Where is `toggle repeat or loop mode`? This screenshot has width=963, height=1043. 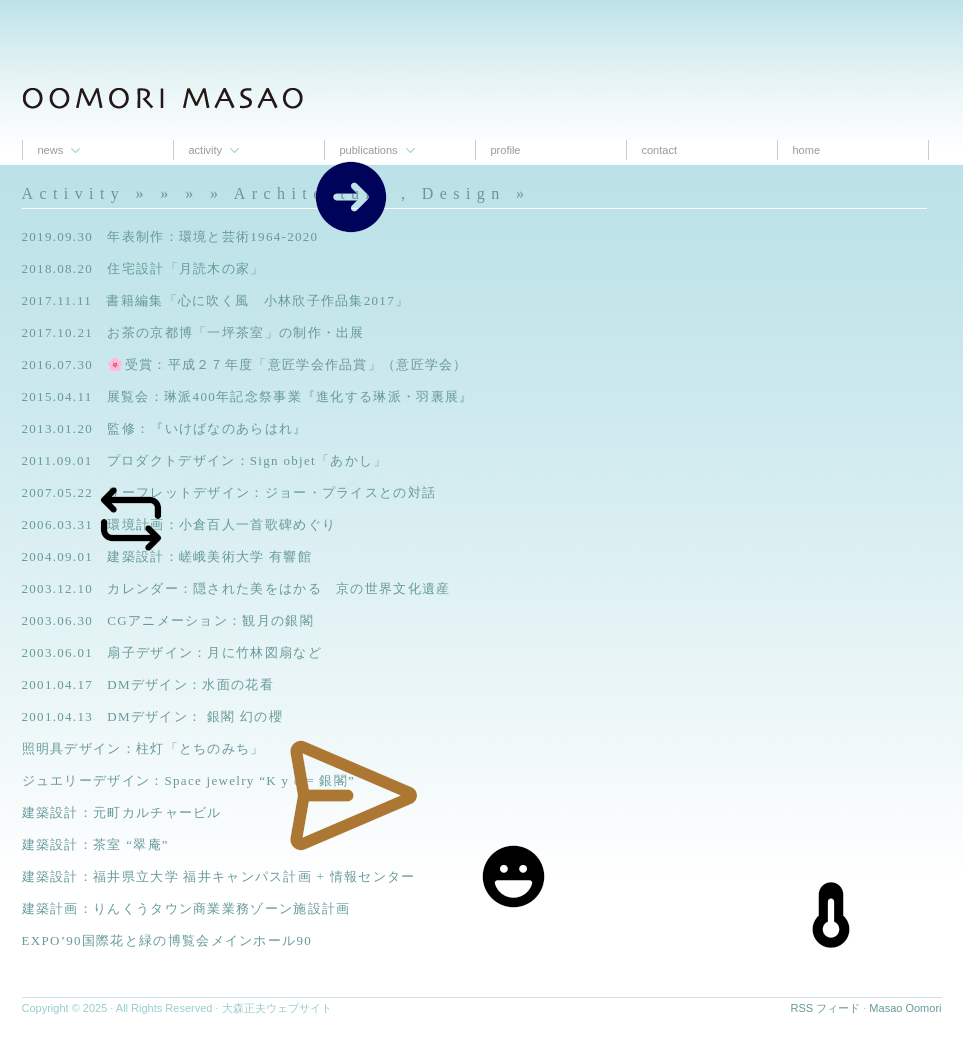
toggle repeat or loop mode is located at coordinates (131, 519).